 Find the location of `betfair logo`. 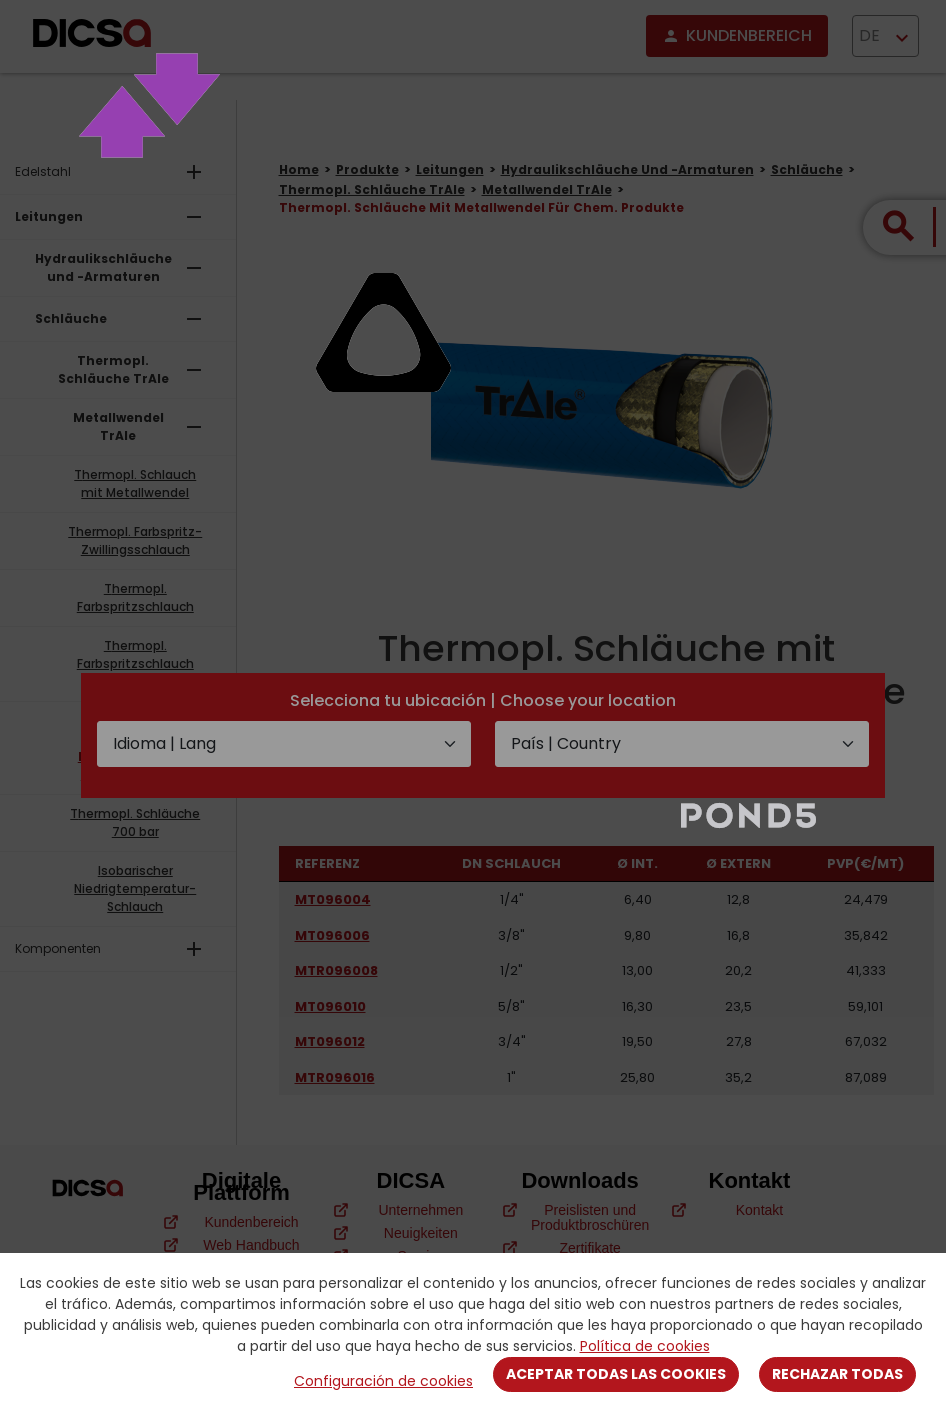

betfair logo is located at coordinates (149, 105).